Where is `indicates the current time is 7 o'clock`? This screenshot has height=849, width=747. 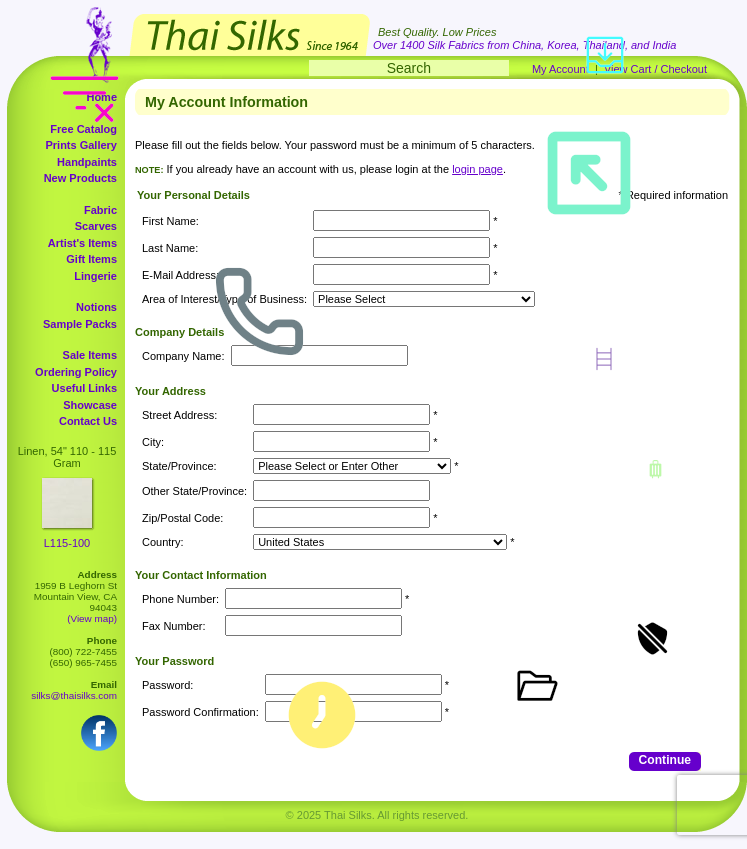
indicates the current time is 7 o'clock is located at coordinates (322, 715).